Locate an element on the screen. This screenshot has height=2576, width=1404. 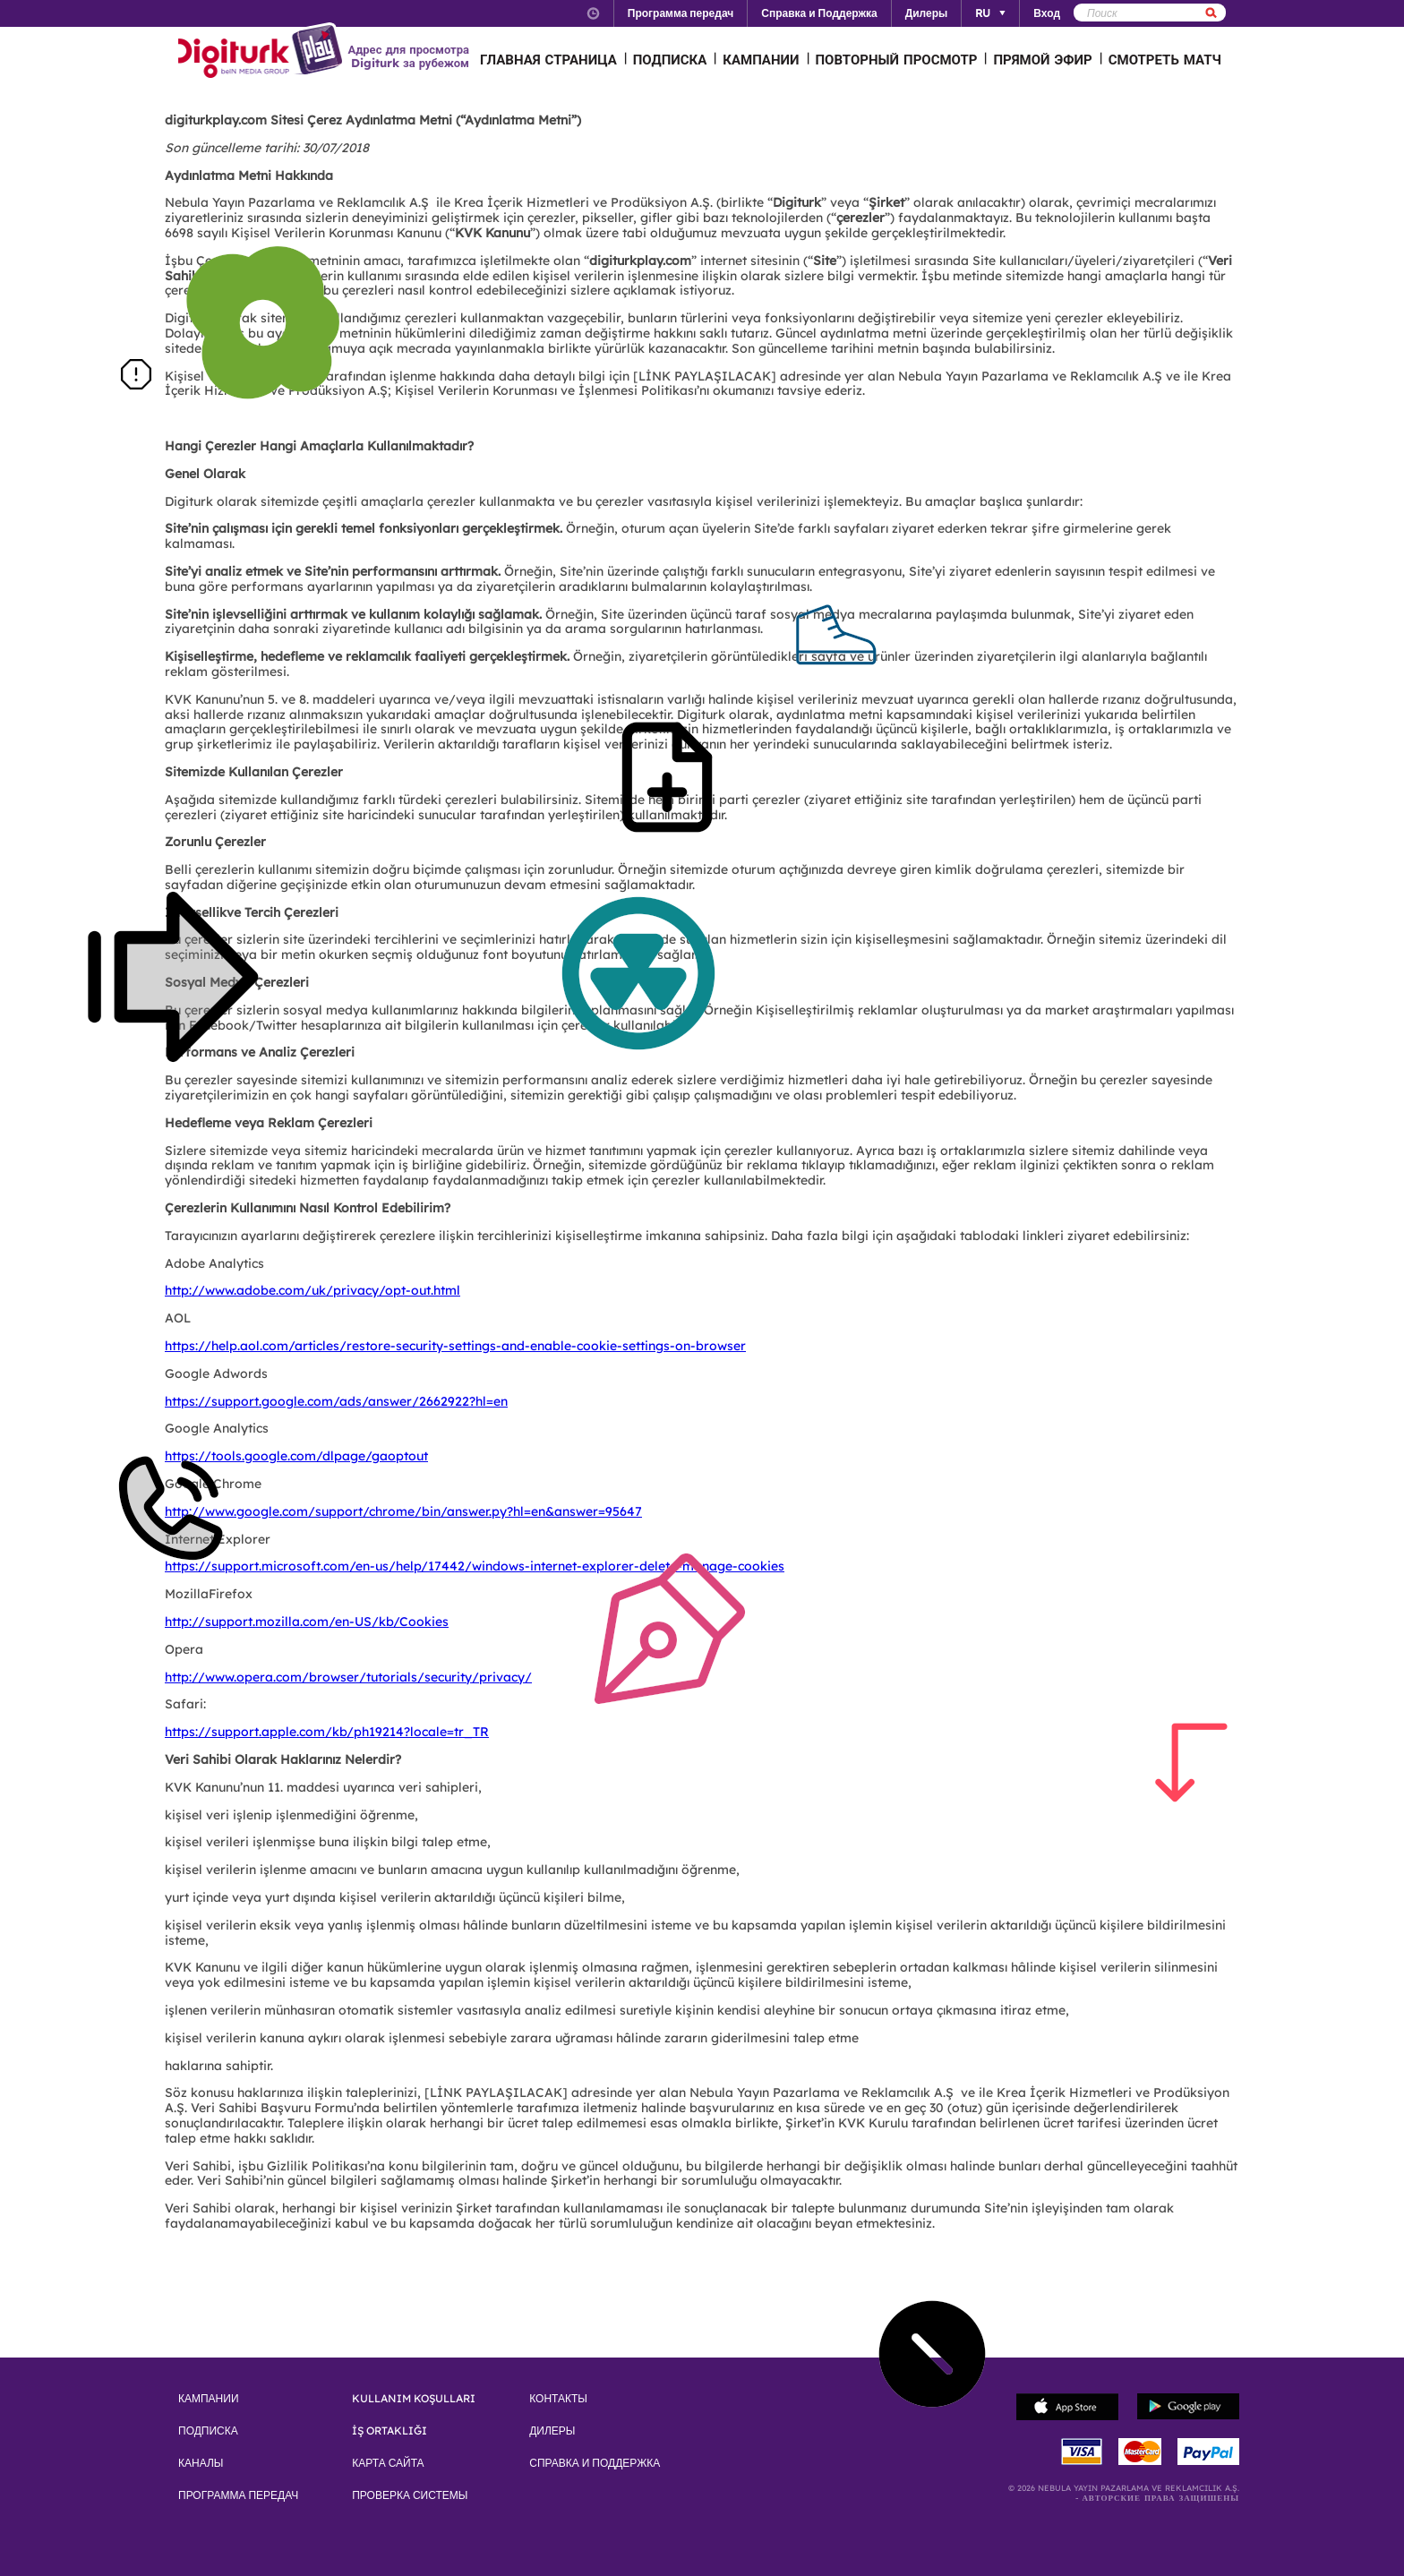
access drawing or illustration tools is located at coordinates (661, 1637).